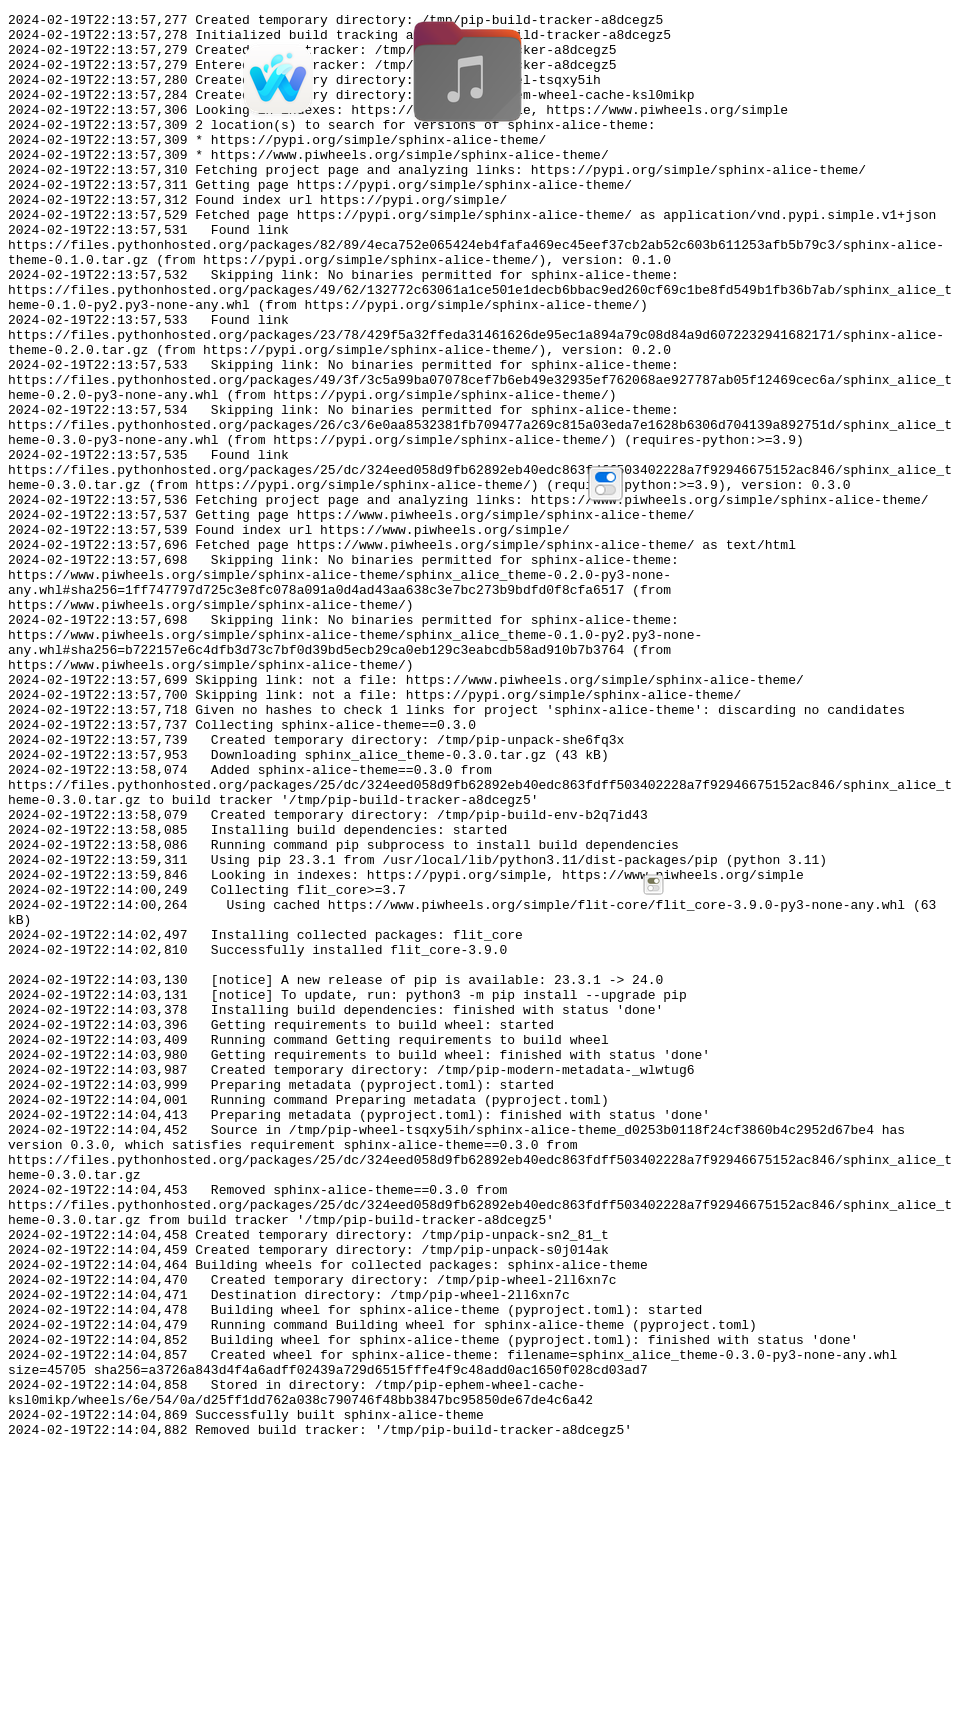 The height and width of the screenshot is (1736, 960). Describe the element at coordinates (278, 79) in the screenshot. I see `open waterfox browser` at that location.